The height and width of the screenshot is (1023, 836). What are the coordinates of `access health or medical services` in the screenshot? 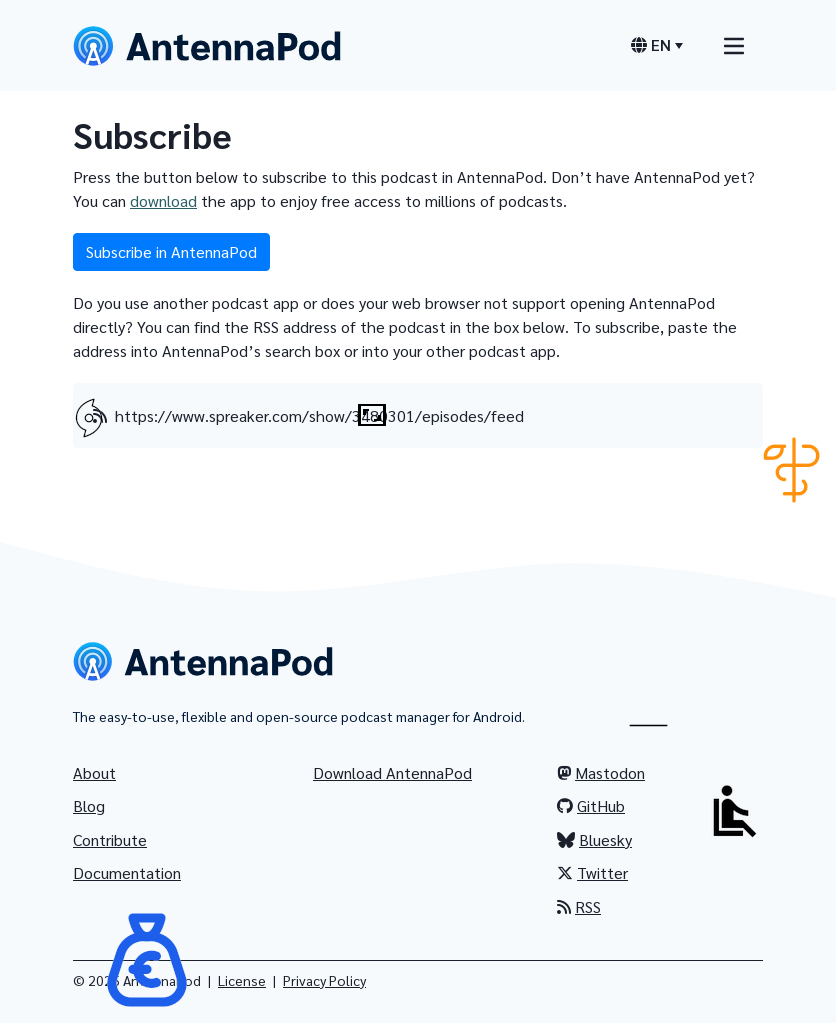 It's located at (794, 470).